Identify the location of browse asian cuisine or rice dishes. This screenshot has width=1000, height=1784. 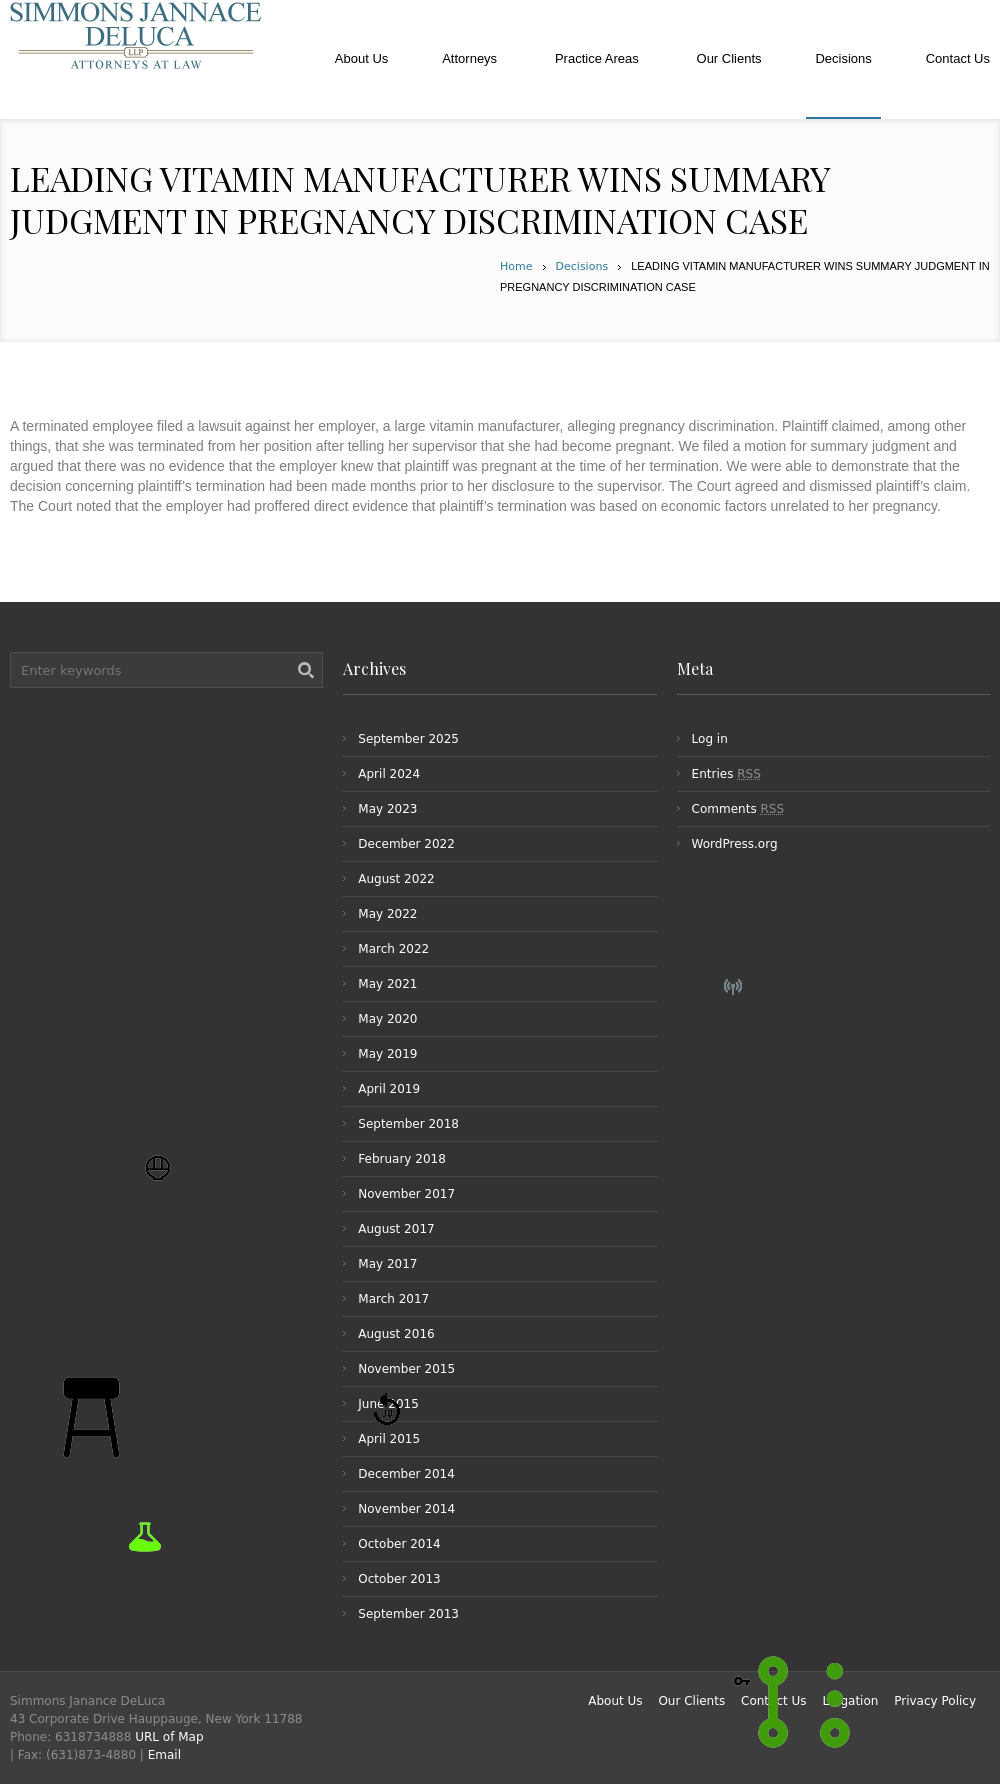
(158, 1168).